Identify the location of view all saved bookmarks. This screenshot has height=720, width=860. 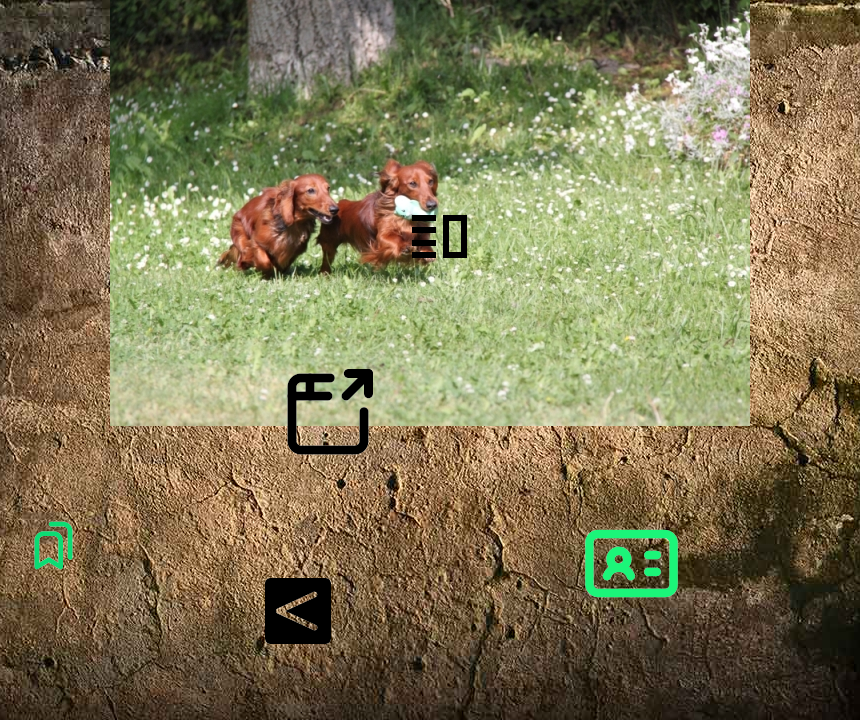
(53, 545).